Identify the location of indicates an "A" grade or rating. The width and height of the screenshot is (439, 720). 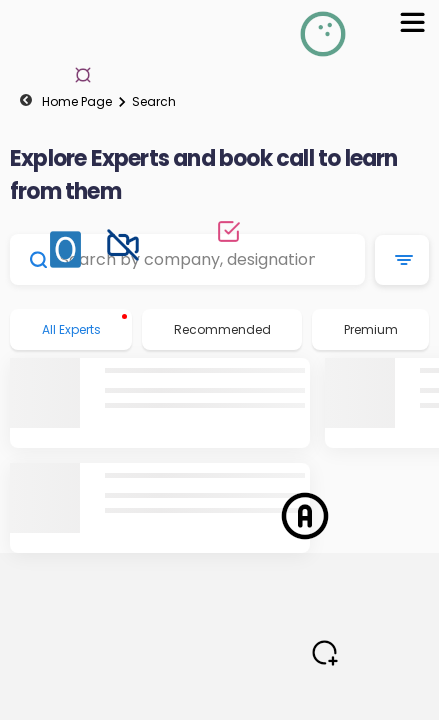
(305, 516).